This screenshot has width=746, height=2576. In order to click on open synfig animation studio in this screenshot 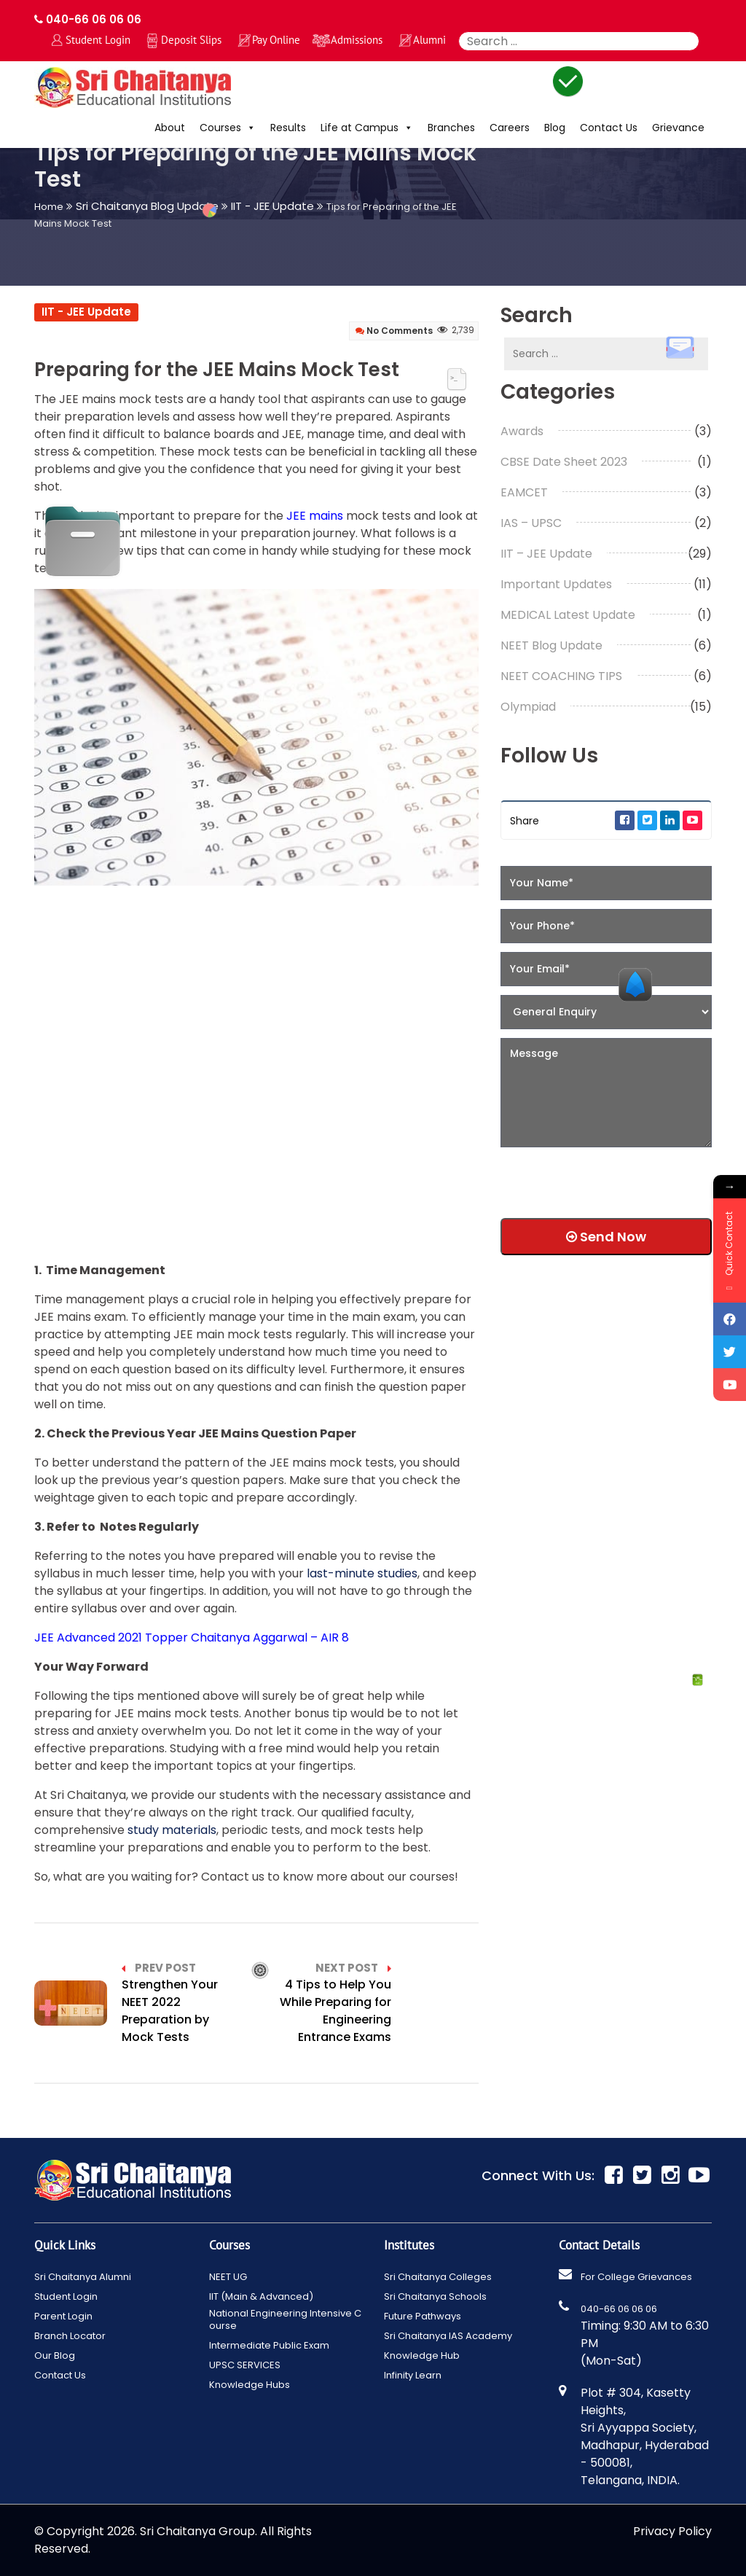, I will do `click(635, 985)`.